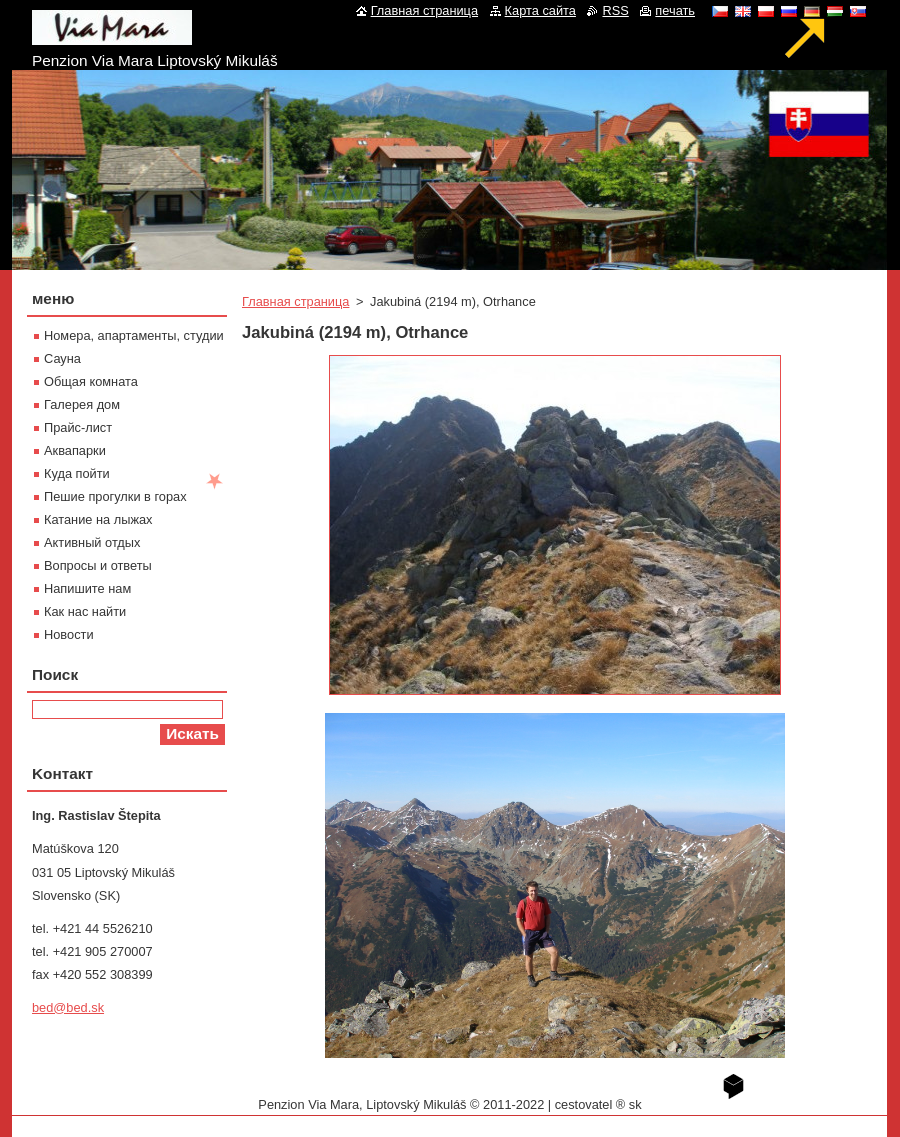 The height and width of the screenshot is (1137, 900). I want to click on access Google Dialogflow conversational AI platform, so click(733, 1086).